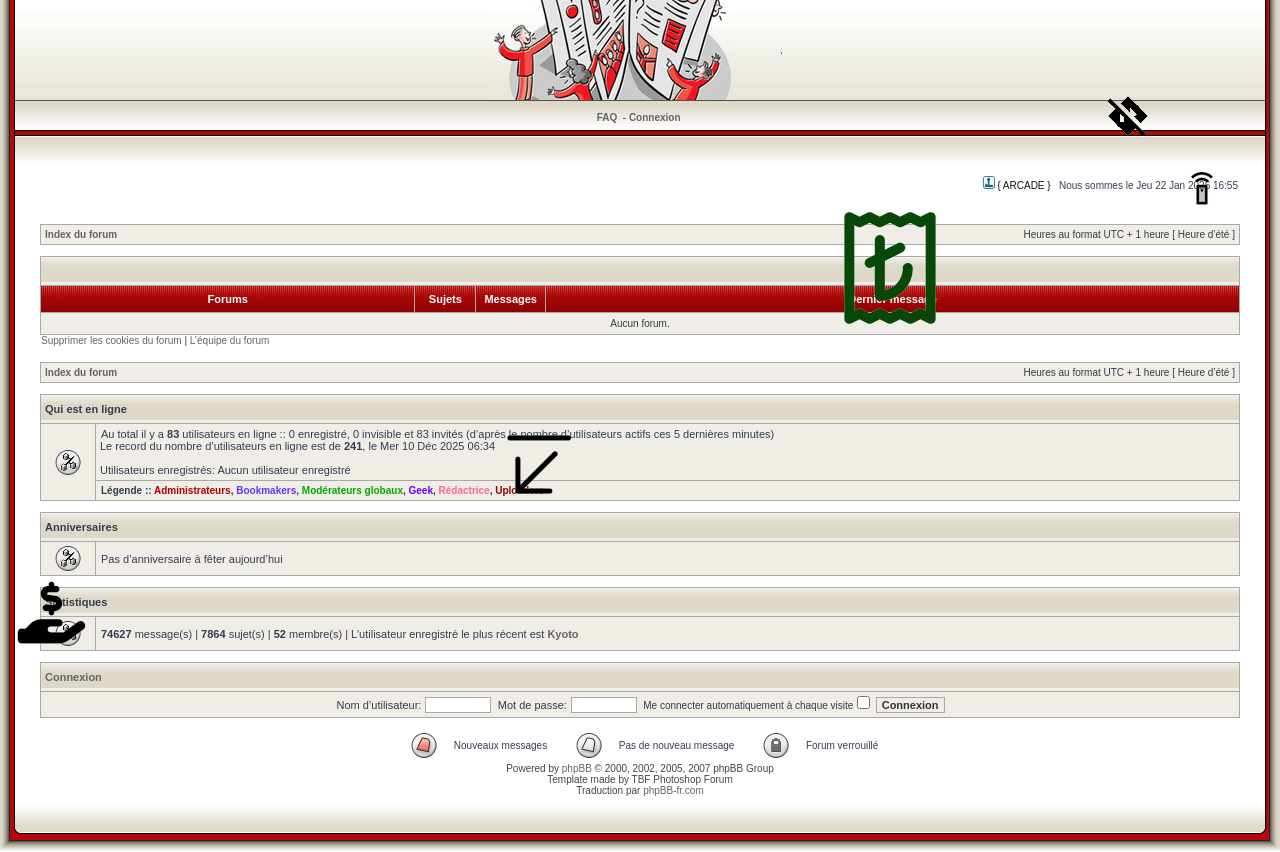 The height and width of the screenshot is (852, 1280). What do you see at coordinates (890, 268) in the screenshot?
I see `view receipt or transaction in turkish lira` at bounding box center [890, 268].